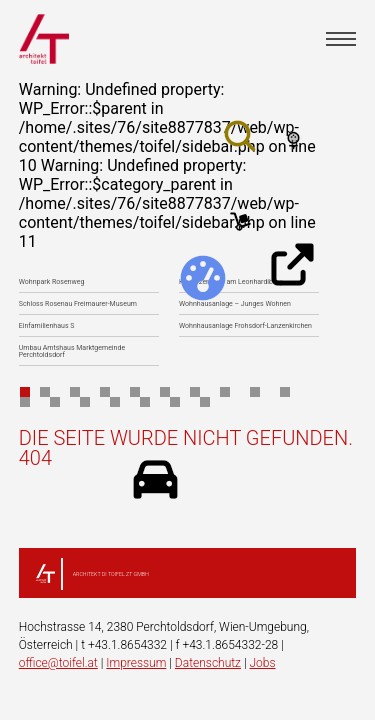 The image size is (375, 720). What do you see at coordinates (293, 140) in the screenshot?
I see `access golf sports content or scores` at bounding box center [293, 140].